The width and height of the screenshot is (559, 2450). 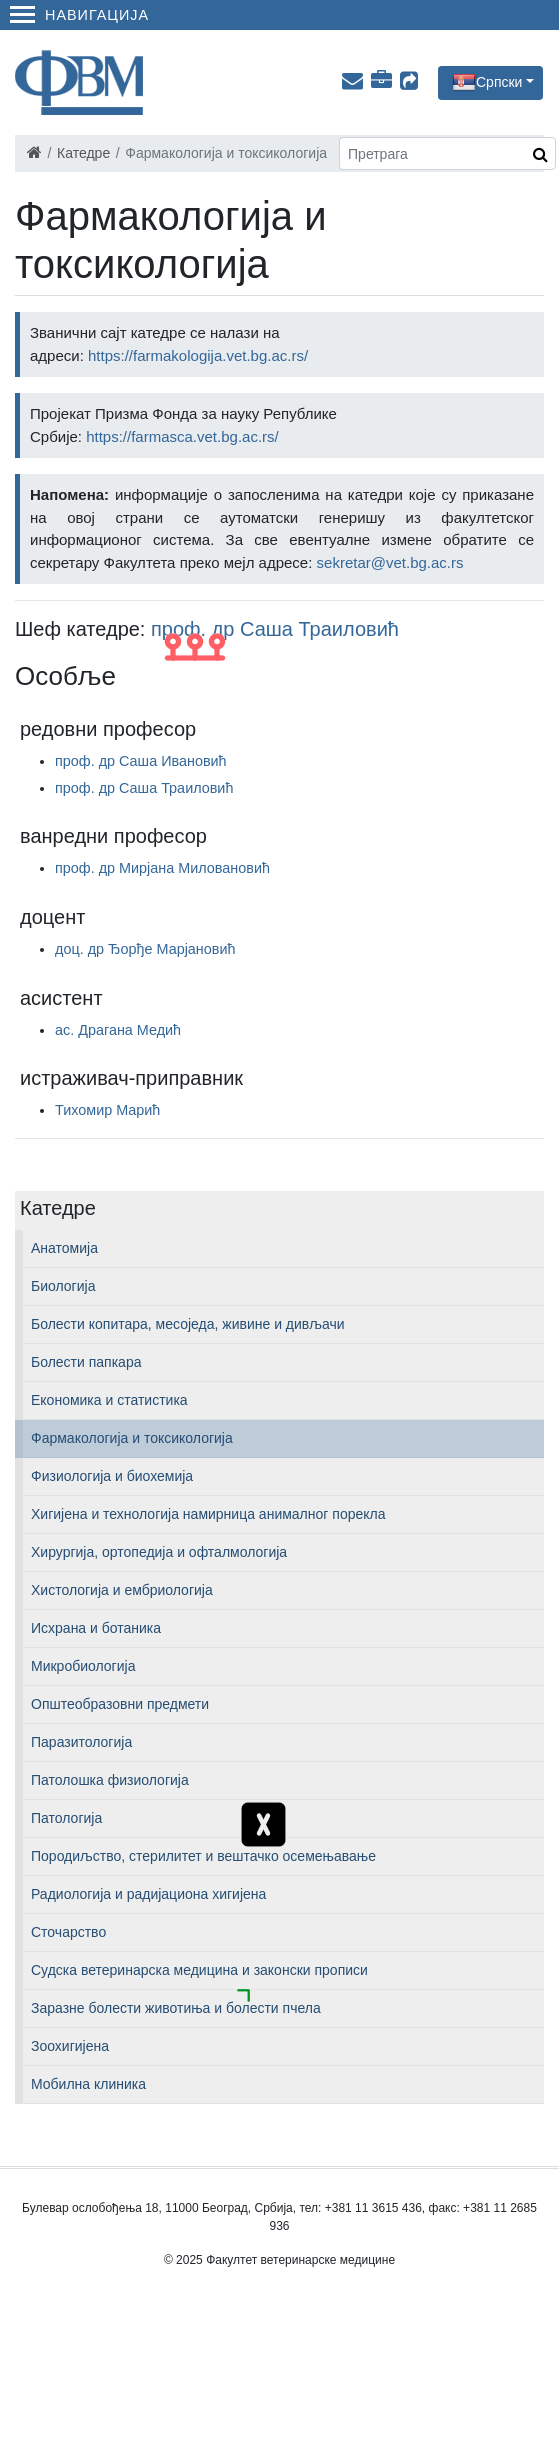 What do you see at coordinates (243, 1995) in the screenshot?
I see `navigate to external link` at bounding box center [243, 1995].